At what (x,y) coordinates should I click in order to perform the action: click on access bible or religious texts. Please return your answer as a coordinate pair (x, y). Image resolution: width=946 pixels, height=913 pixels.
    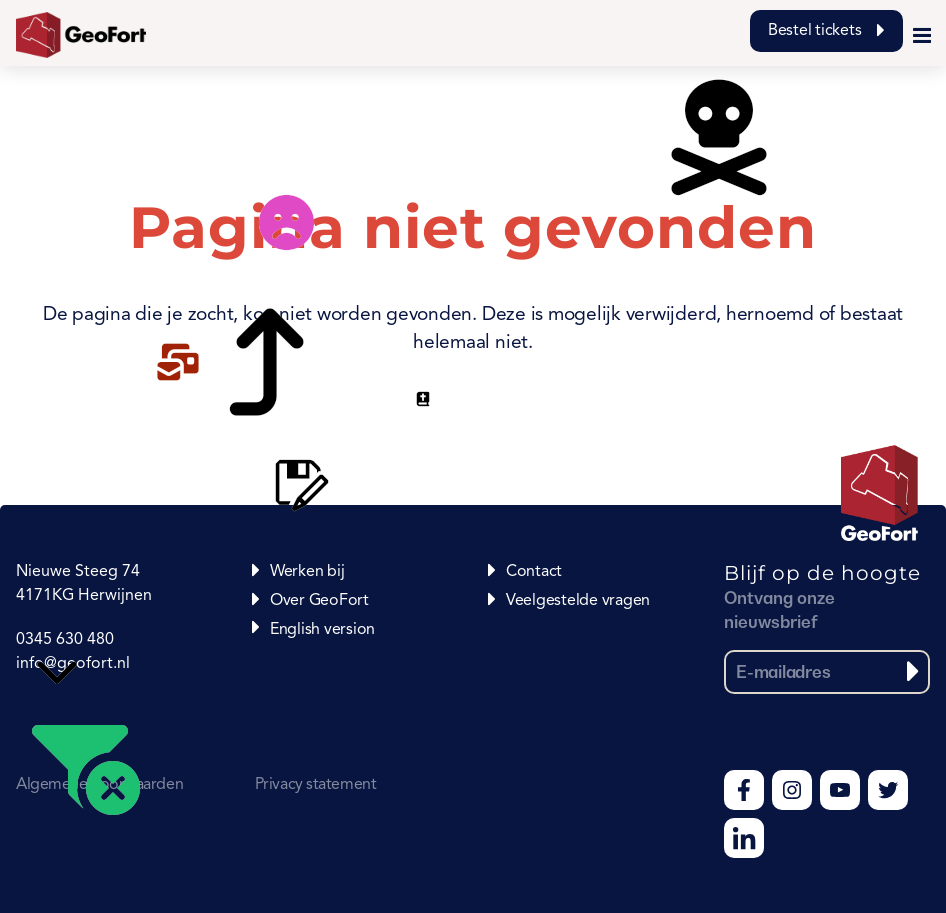
    Looking at the image, I should click on (423, 399).